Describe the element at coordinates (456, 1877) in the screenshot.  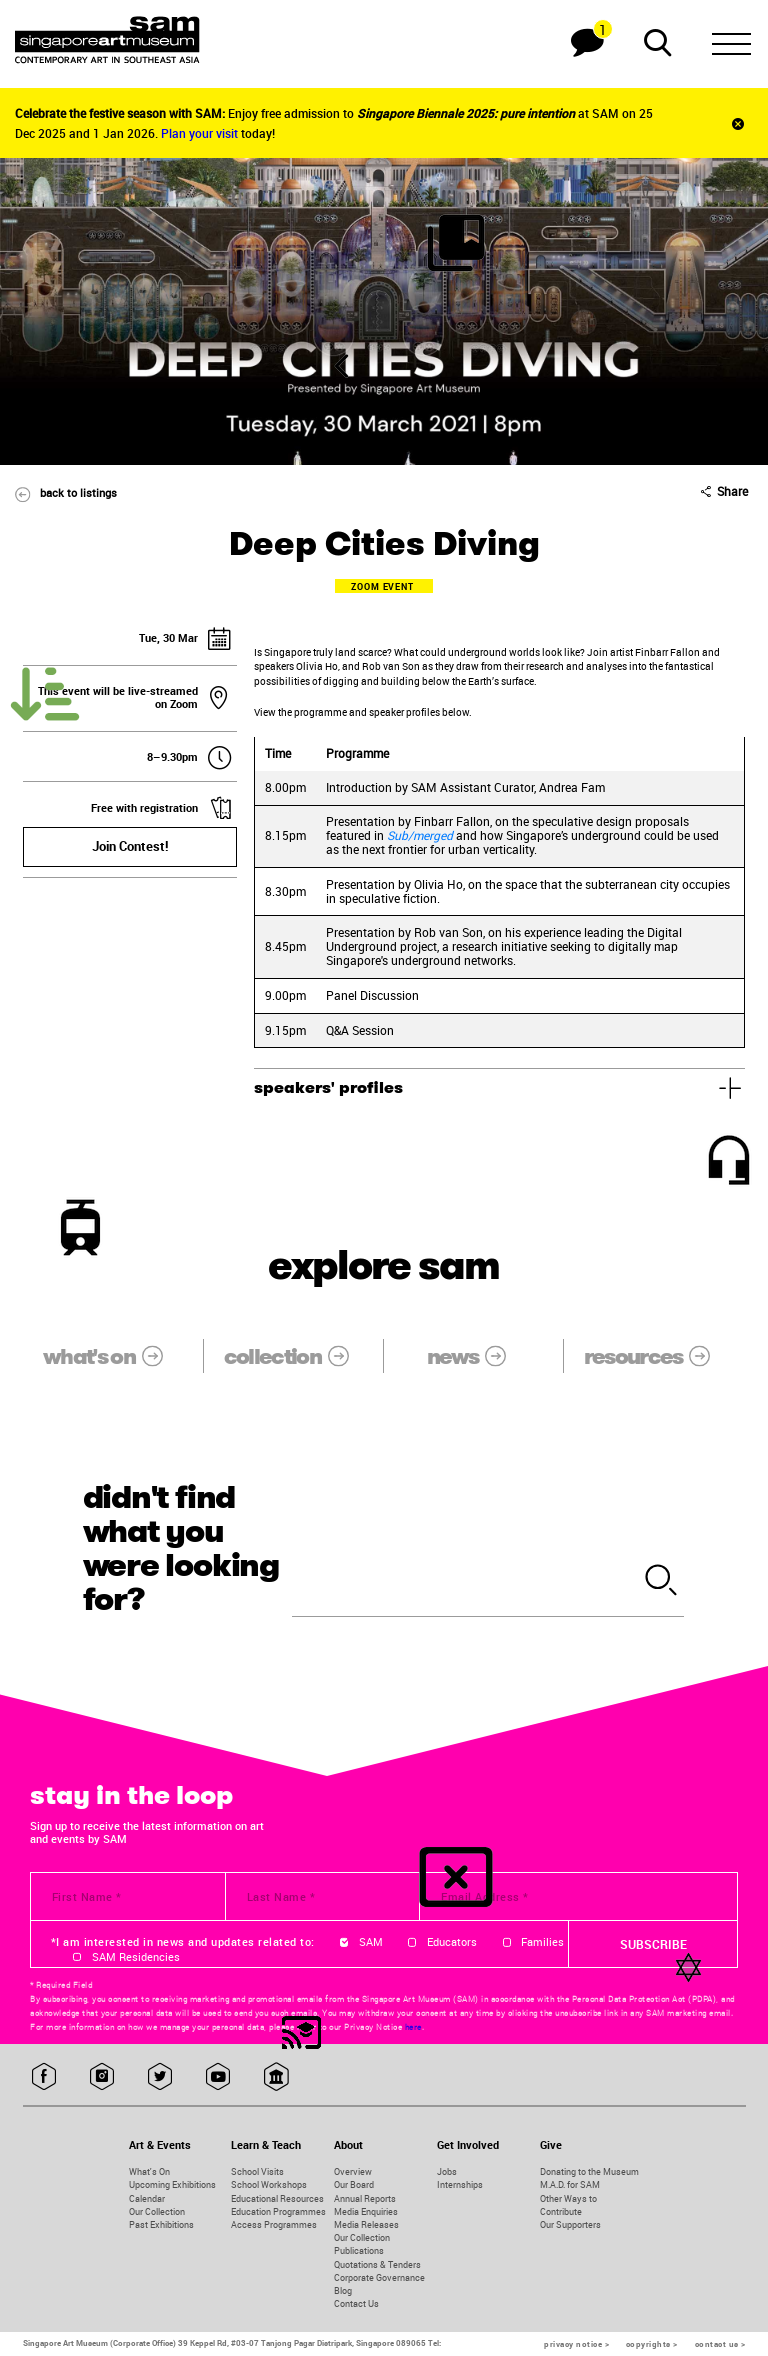
I see `cancel or close a presentation` at that location.